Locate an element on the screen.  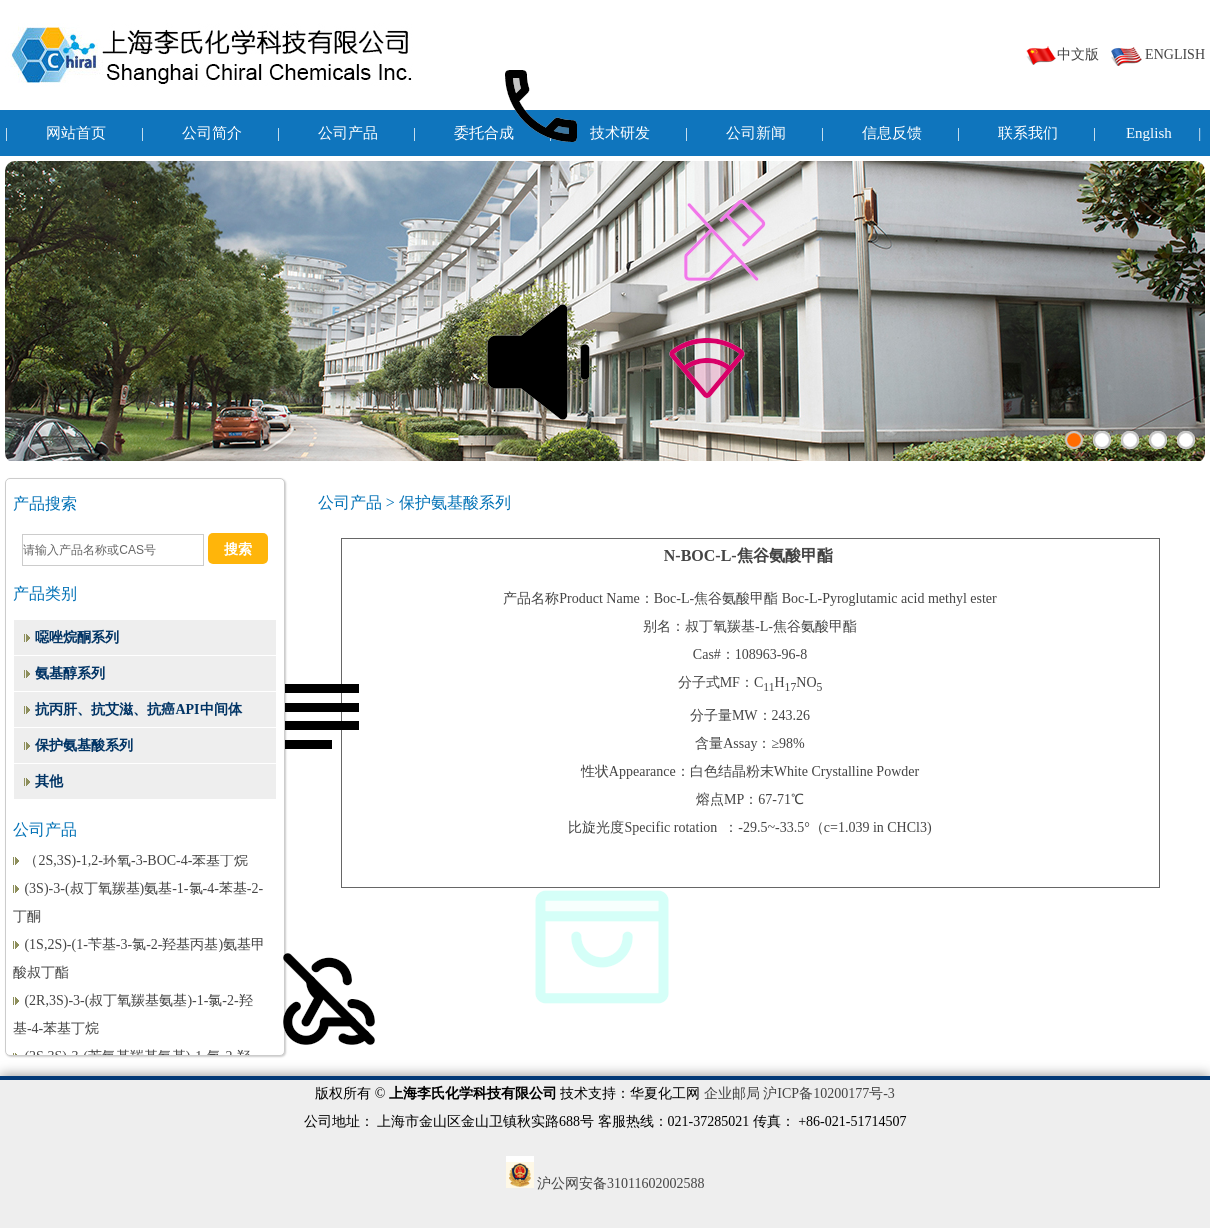
indicates medium wifi signal strength is located at coordinates (707, 368).